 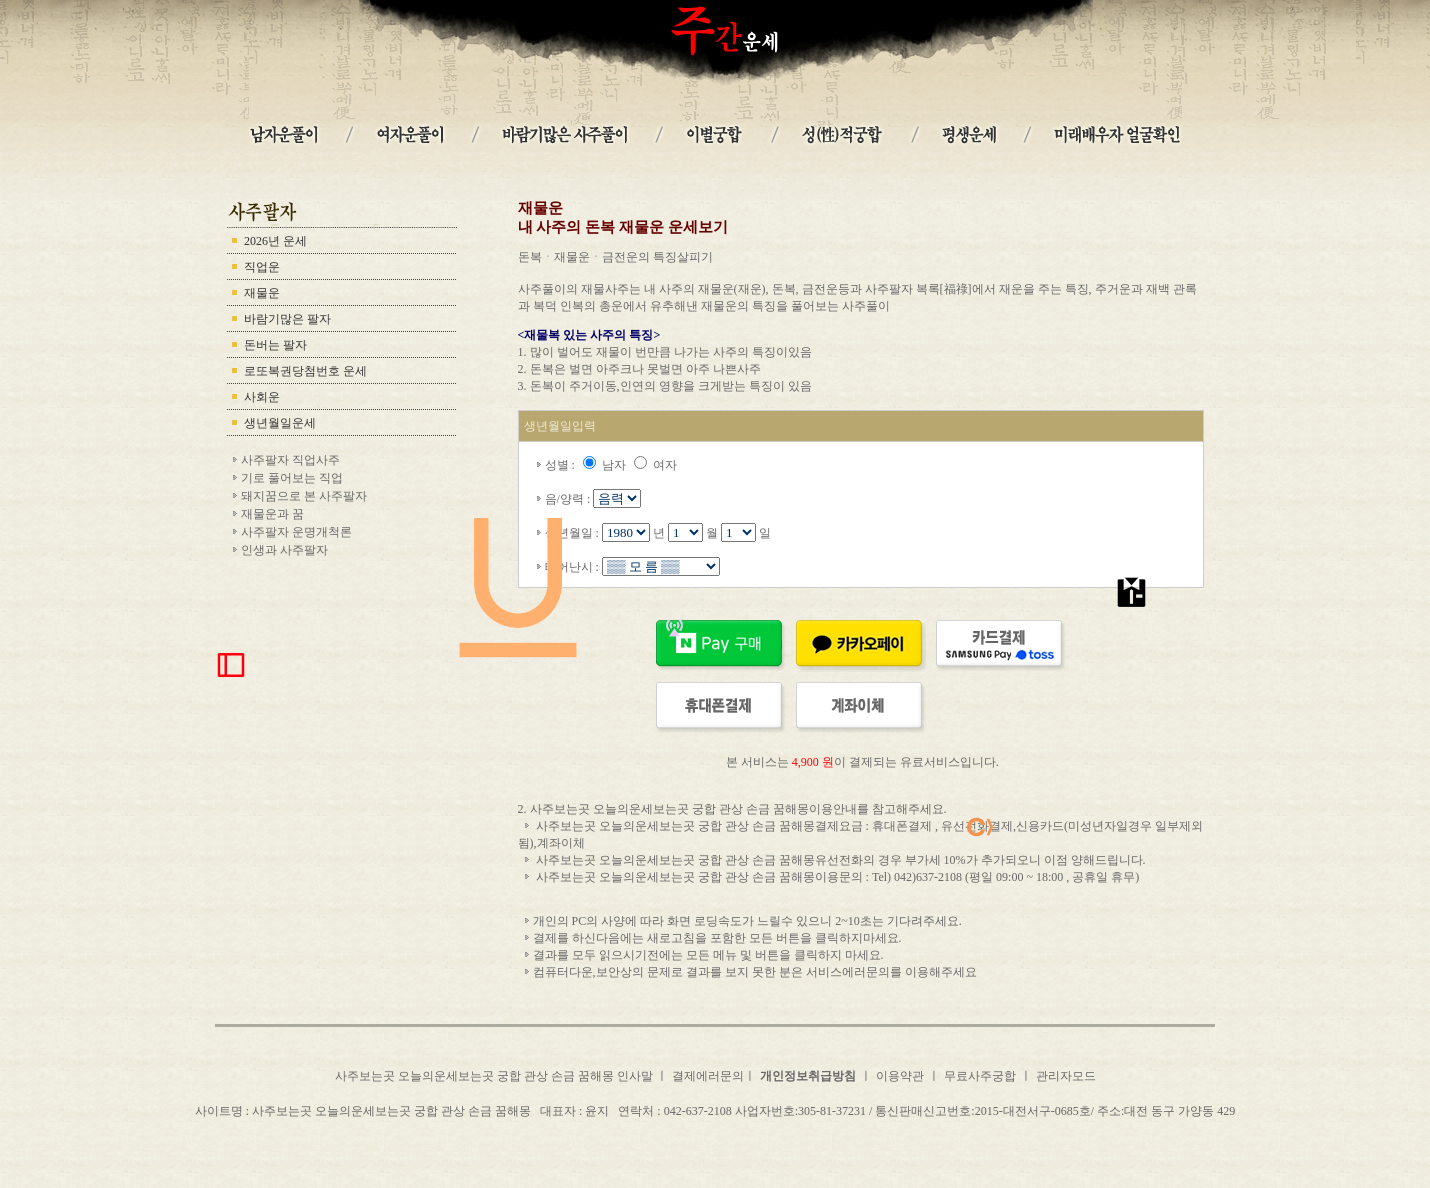 I want to click on browse clothing or apparel items, so click(x=1131, y=591).